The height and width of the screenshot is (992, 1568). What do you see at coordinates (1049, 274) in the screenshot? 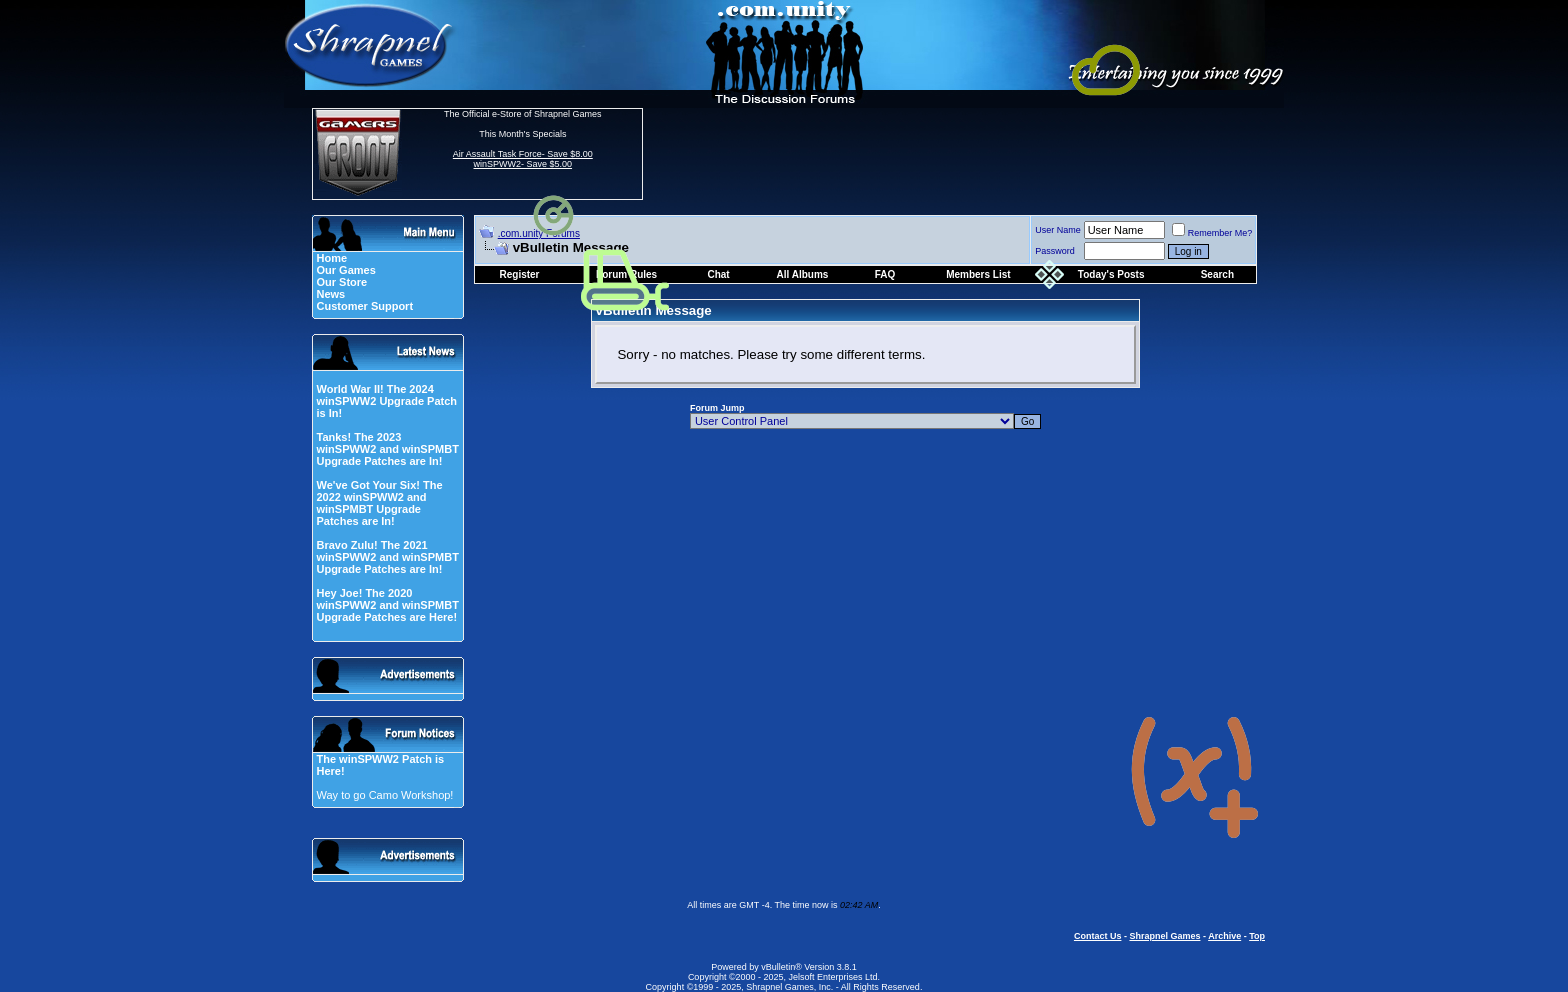
I see `access game or entertainment features` at bounding box center [1049, 274].